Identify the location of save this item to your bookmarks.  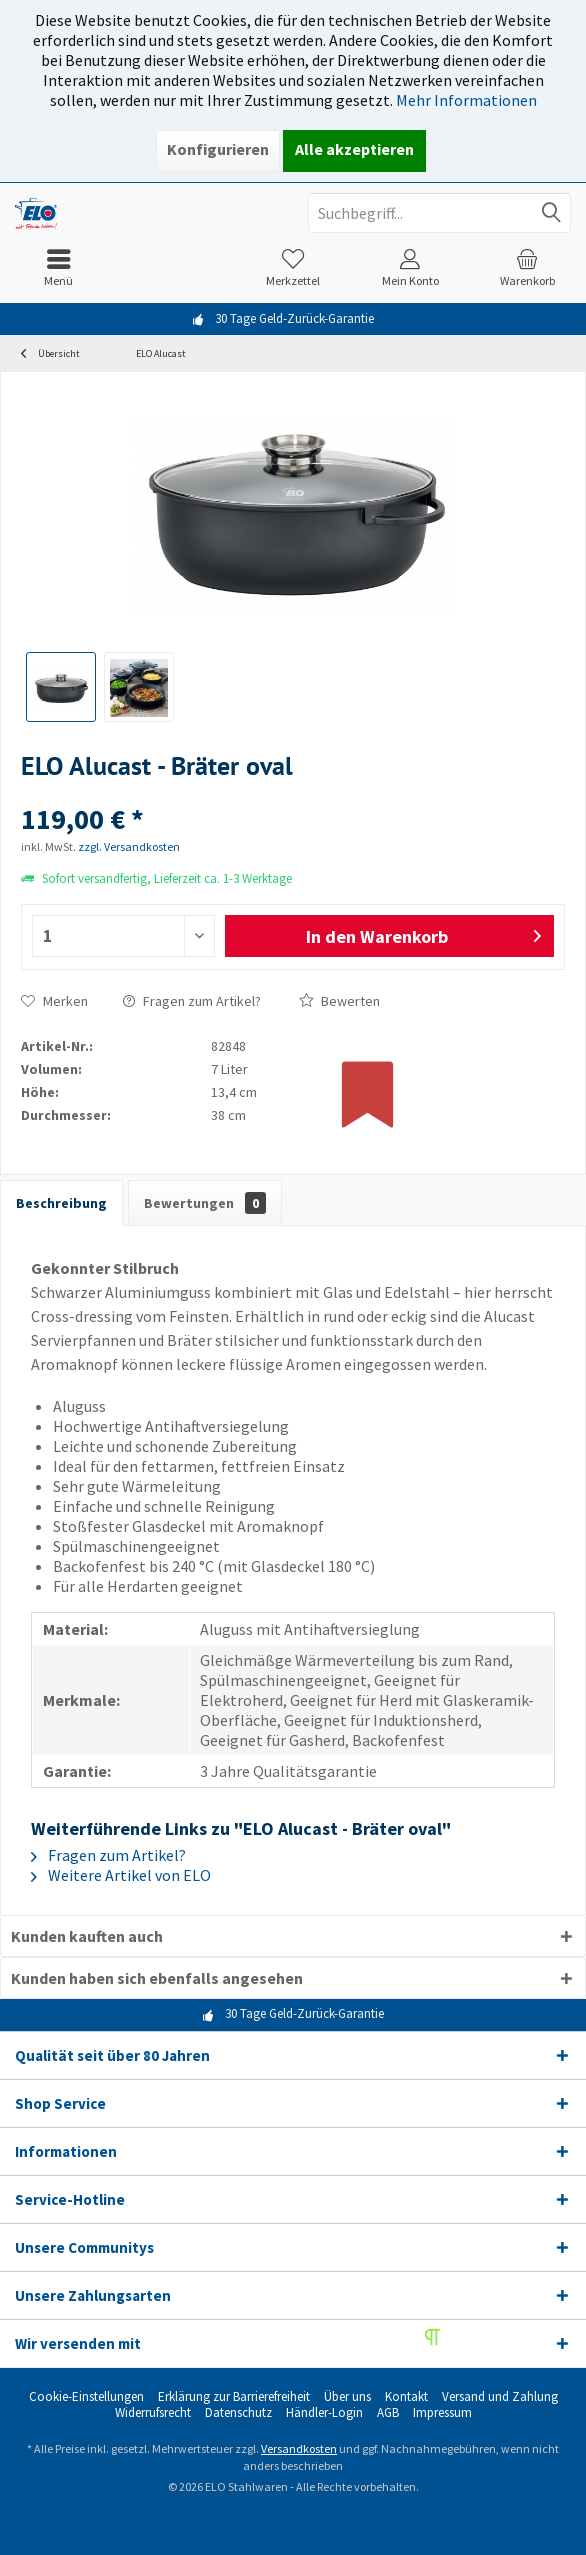
(367, 1093).